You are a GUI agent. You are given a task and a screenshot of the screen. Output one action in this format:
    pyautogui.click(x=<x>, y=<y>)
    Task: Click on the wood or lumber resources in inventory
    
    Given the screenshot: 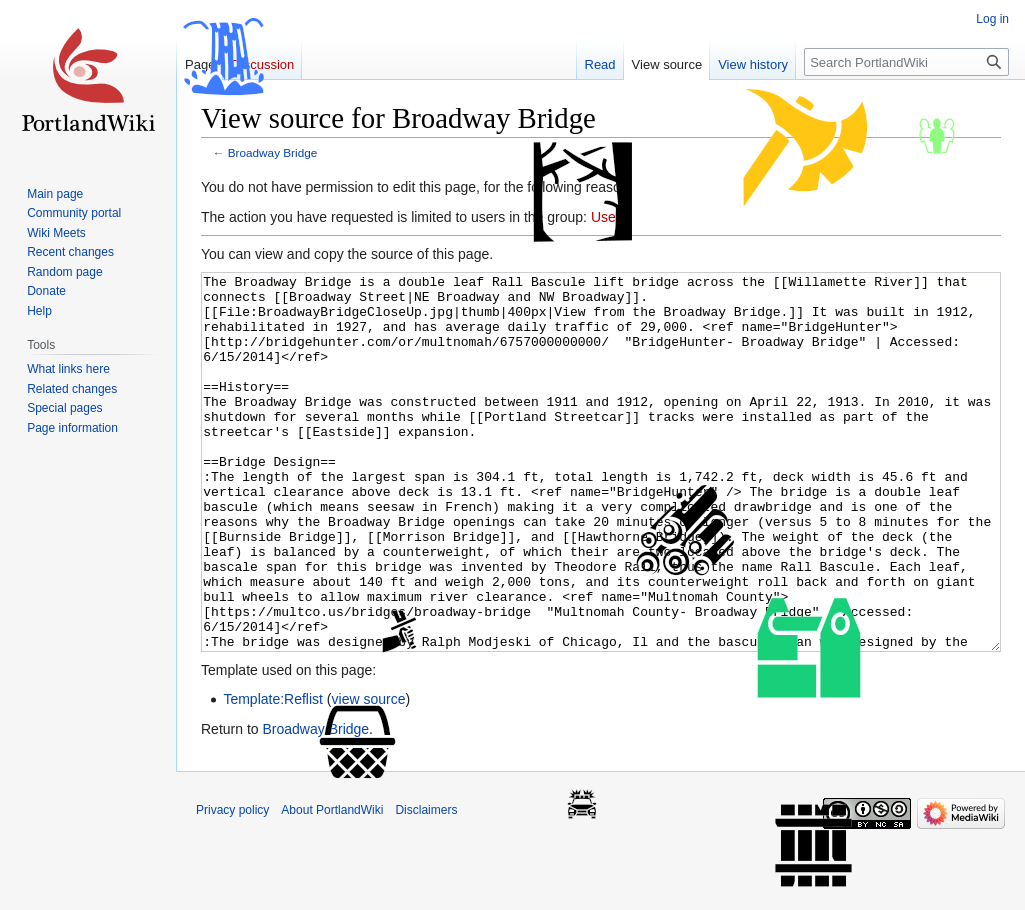 What is the action you would take?
    pyautogui.click(x=813, y=845)
    